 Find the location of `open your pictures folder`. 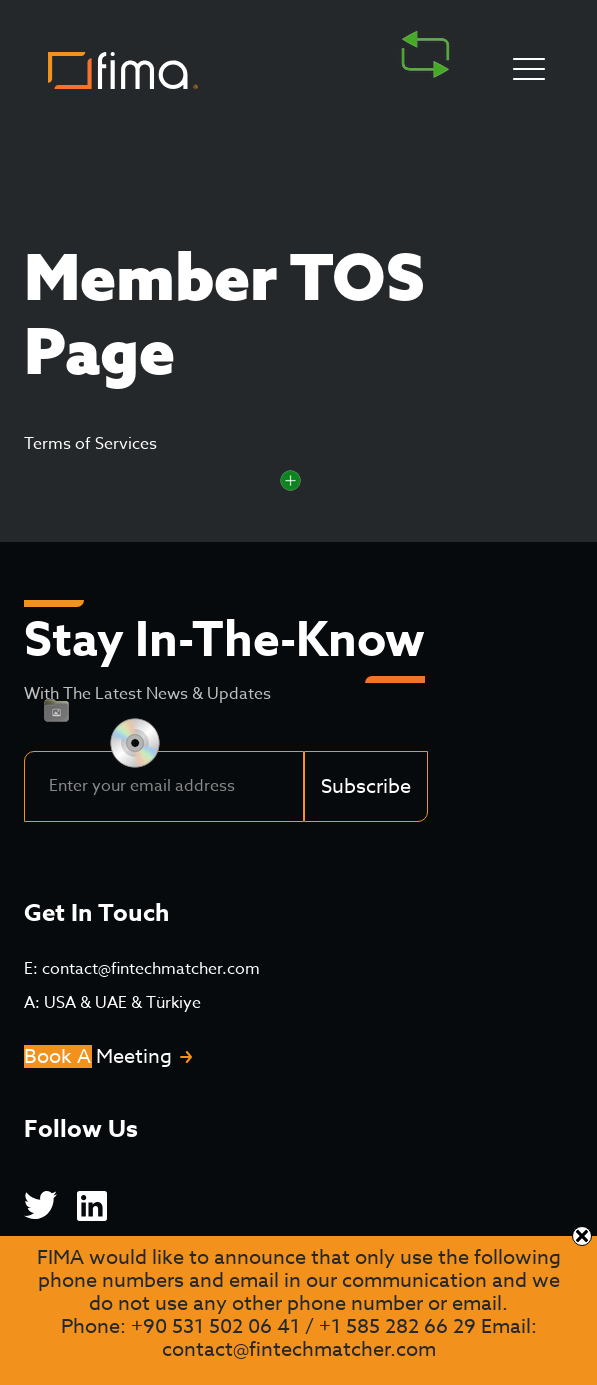

open your pictures folder is located at coordinates (56, 710).